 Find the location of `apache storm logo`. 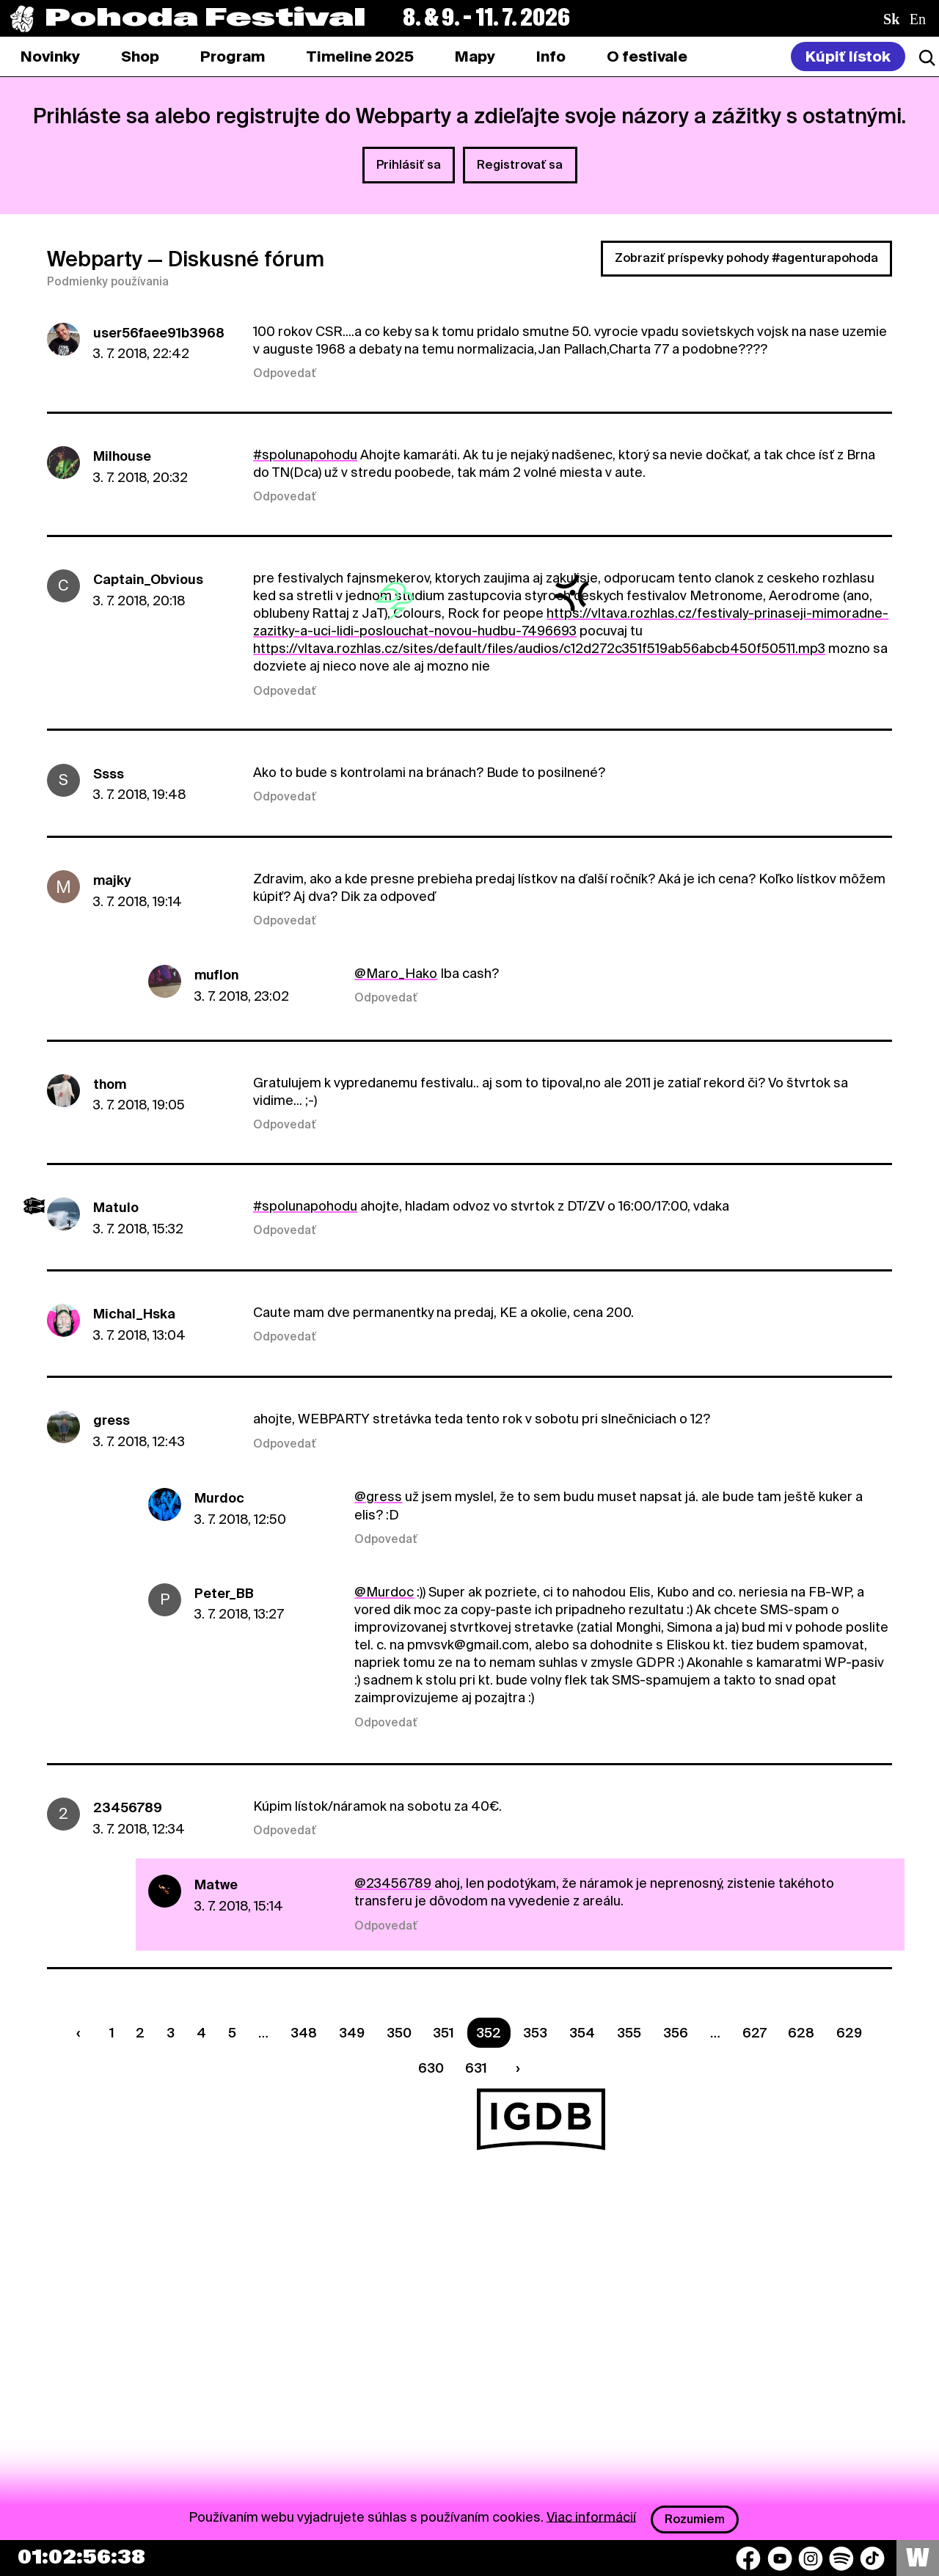

apache storm logo is located at coordinates (393, 600).